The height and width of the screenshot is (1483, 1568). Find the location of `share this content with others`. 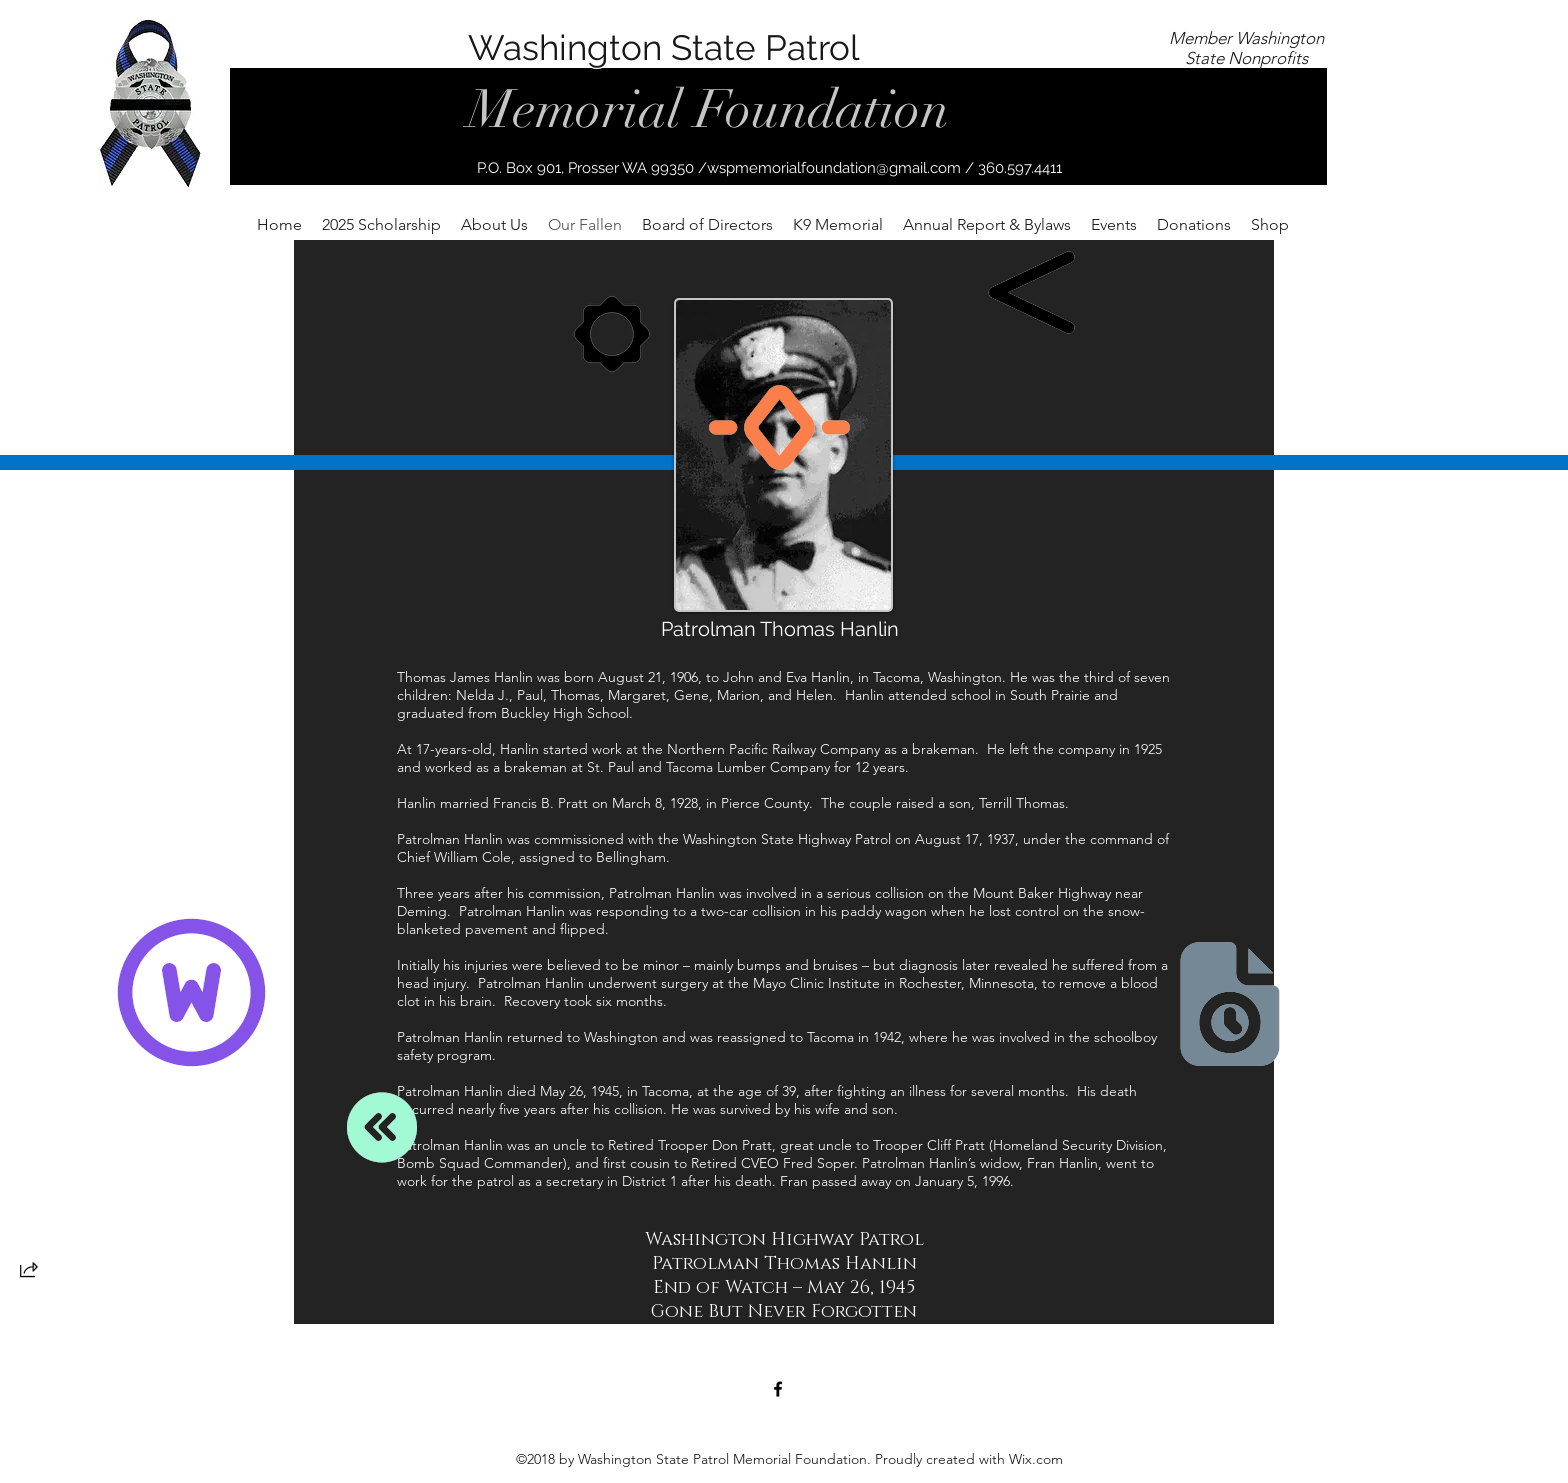

share this content with others is located at coordinates (29, 1269).